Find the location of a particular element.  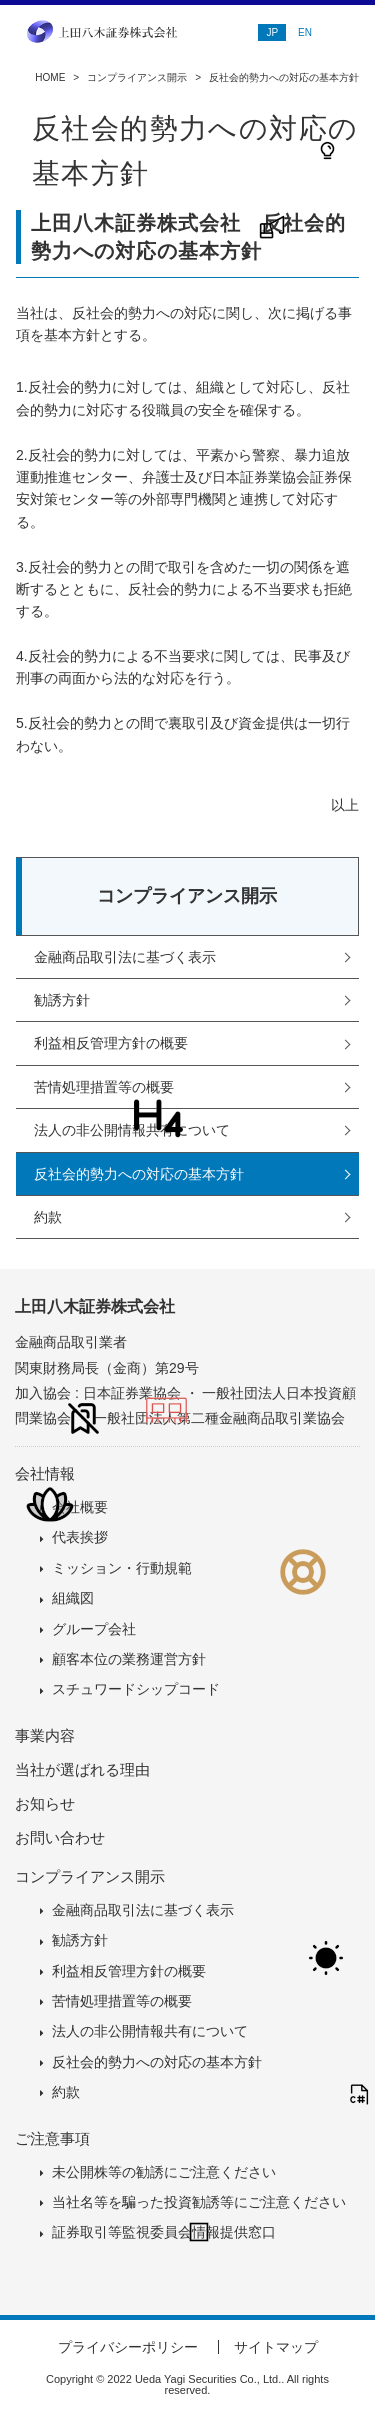

format text as heading level 4 is located at coordinates (155, 1117).